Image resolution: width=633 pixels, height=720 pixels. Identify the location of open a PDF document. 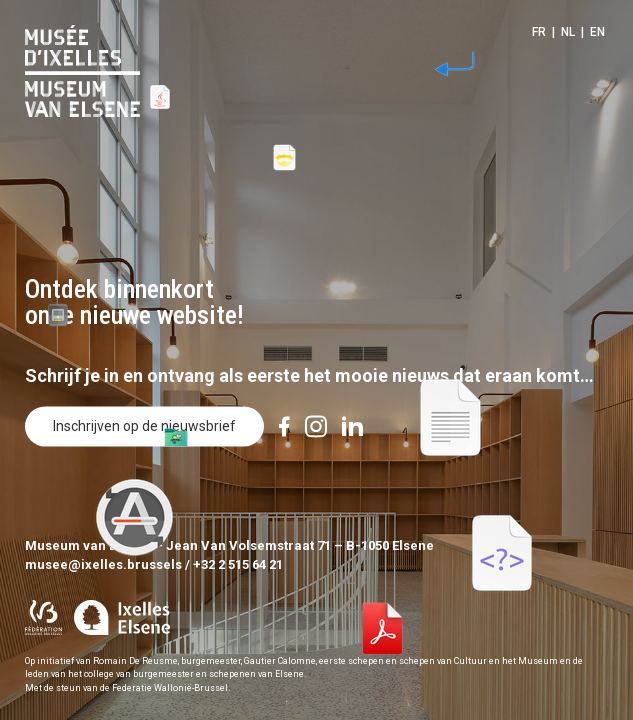
(382, 629).